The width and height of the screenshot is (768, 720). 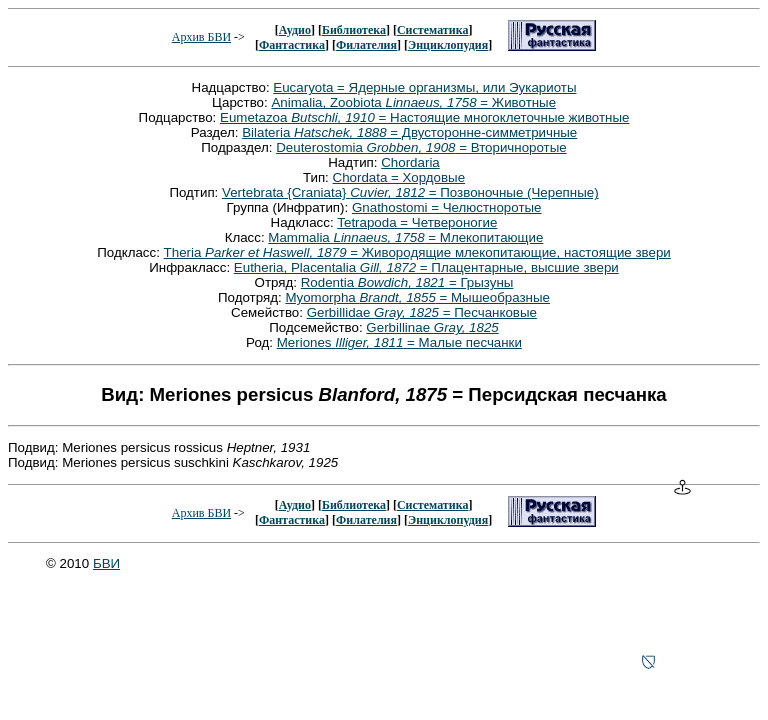 I want to click on view location area or radius, so click(x=682, y=487).